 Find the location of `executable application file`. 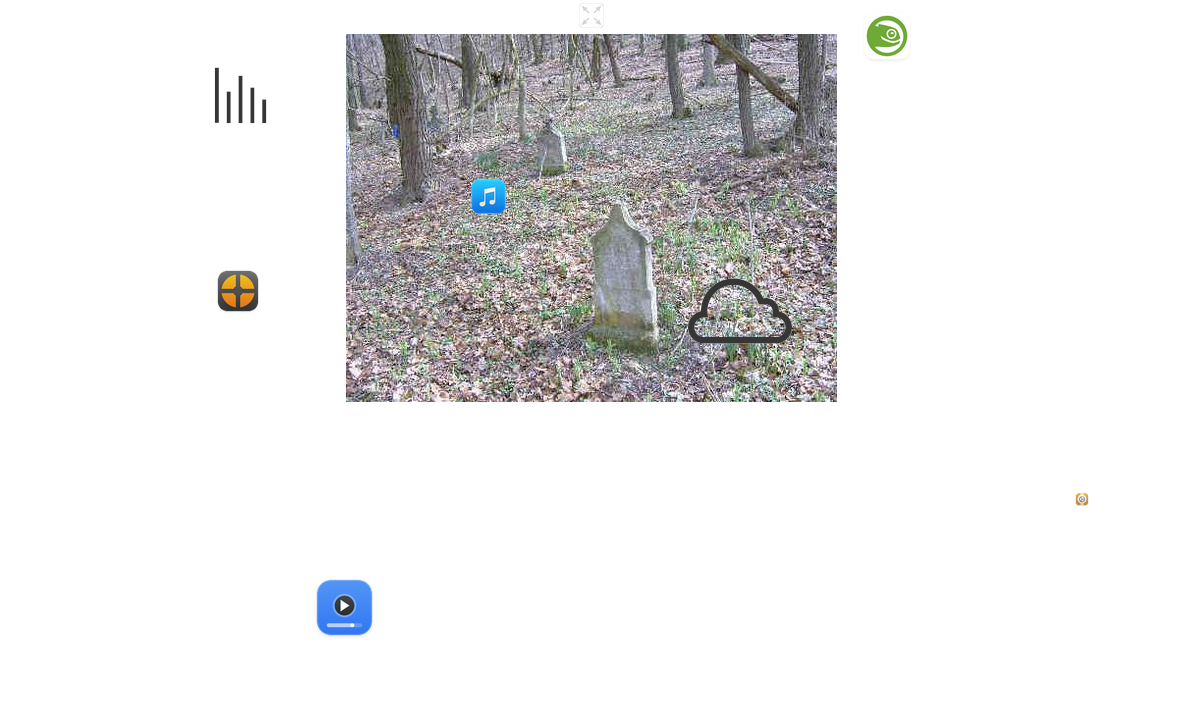

executable application file is located at coordinates (1082, 499).